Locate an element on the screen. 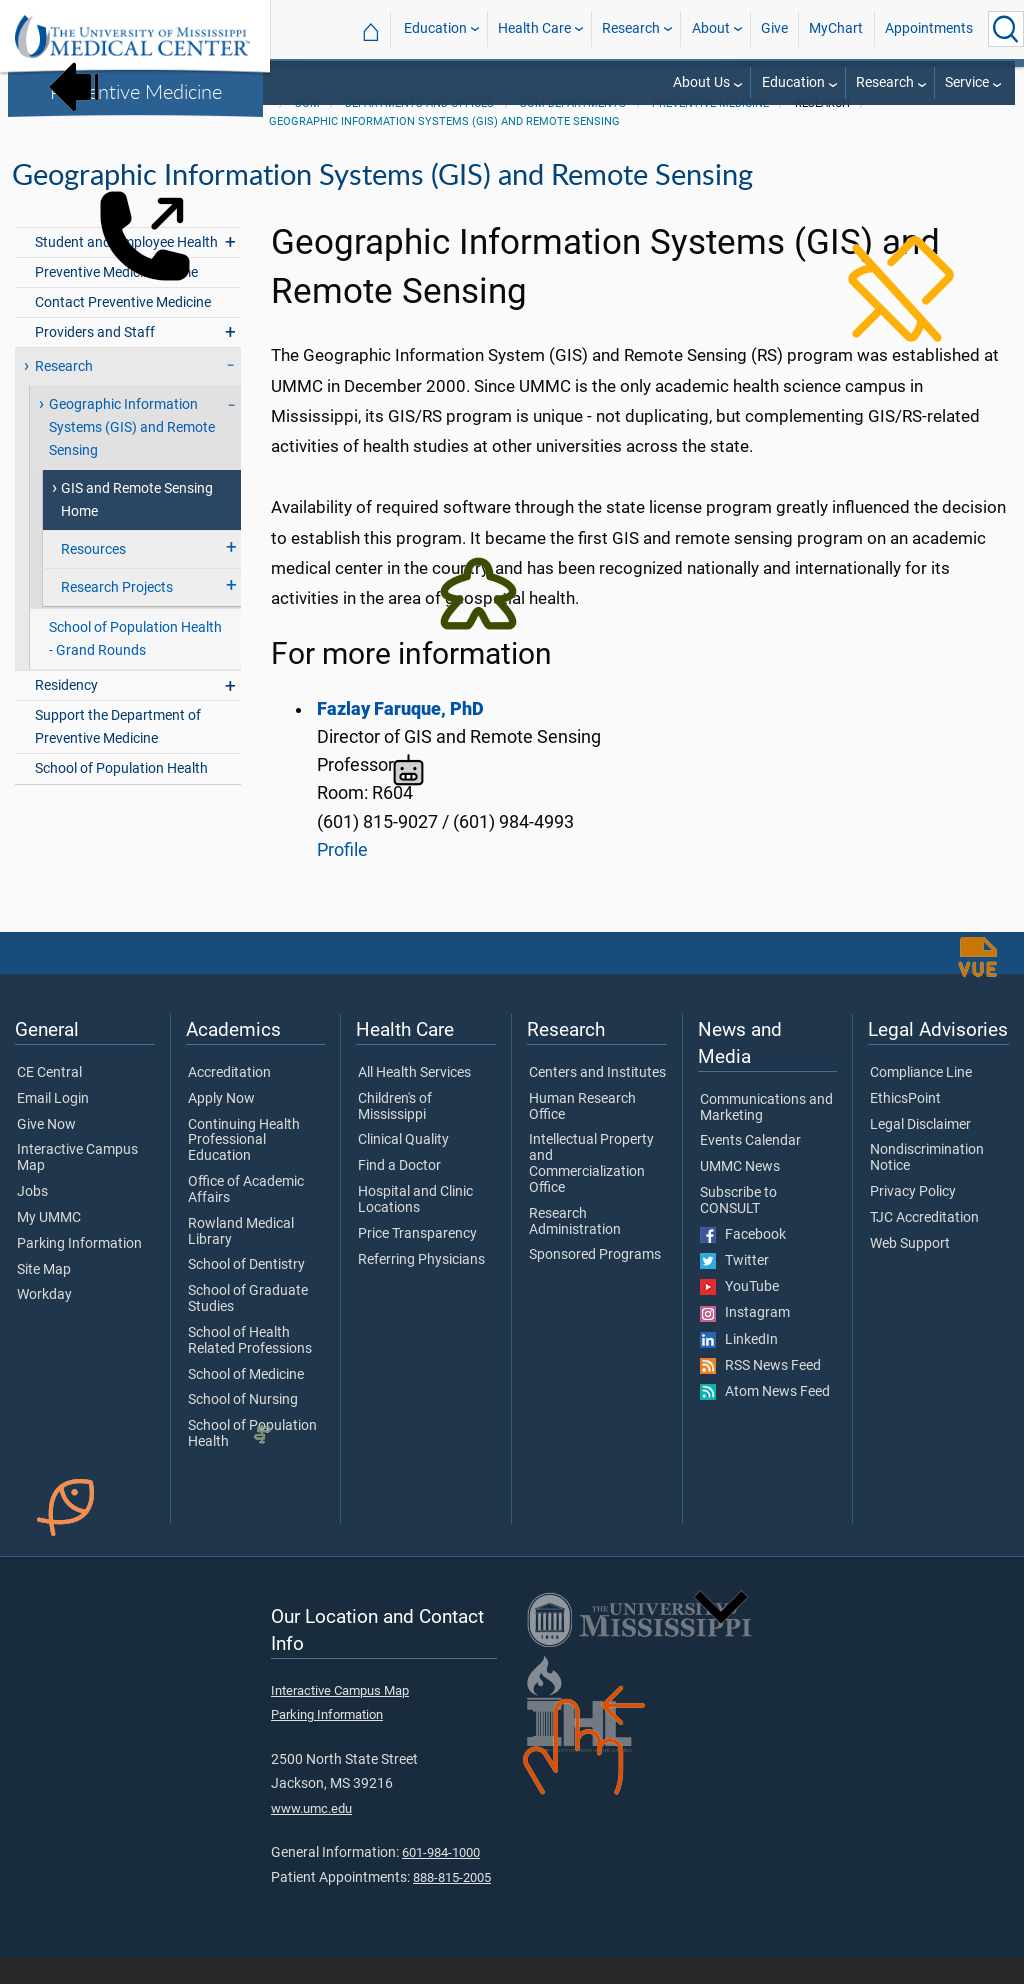 This screenshot has height=1984, width=1024. make an outgoing call is located at coordinates (145, 236).